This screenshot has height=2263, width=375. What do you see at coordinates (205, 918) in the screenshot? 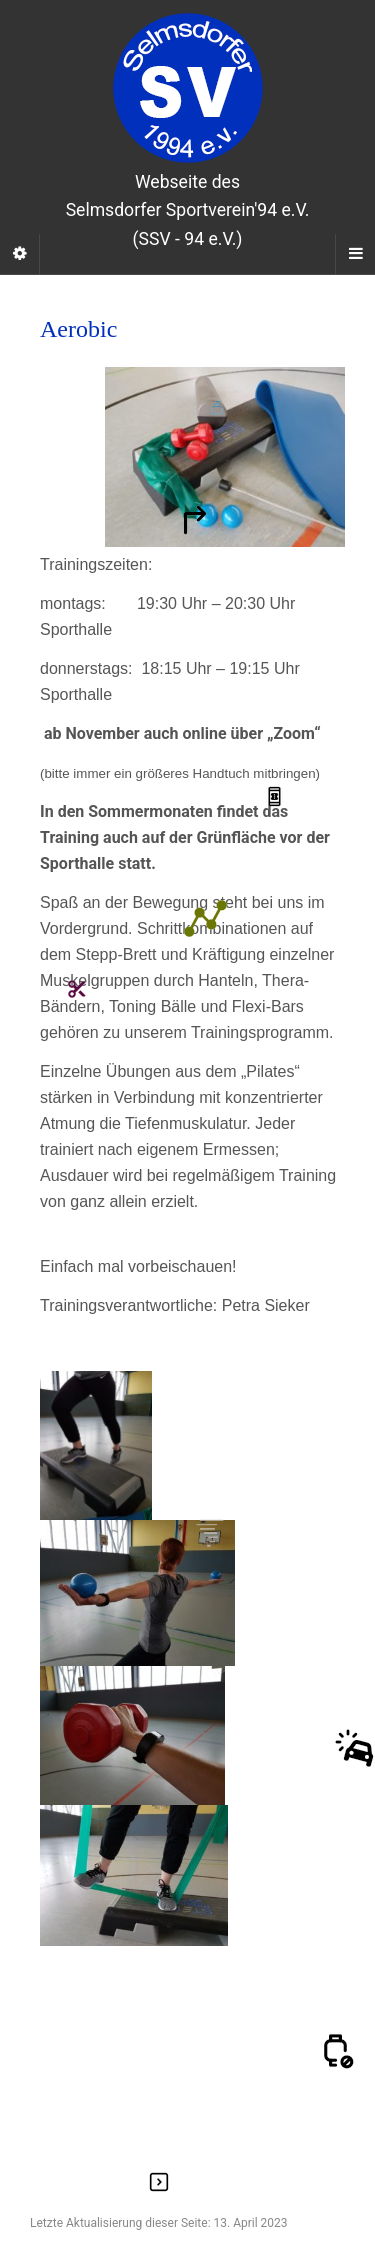
I see `view connected data points or analytics` at bounding box center [205, 918].